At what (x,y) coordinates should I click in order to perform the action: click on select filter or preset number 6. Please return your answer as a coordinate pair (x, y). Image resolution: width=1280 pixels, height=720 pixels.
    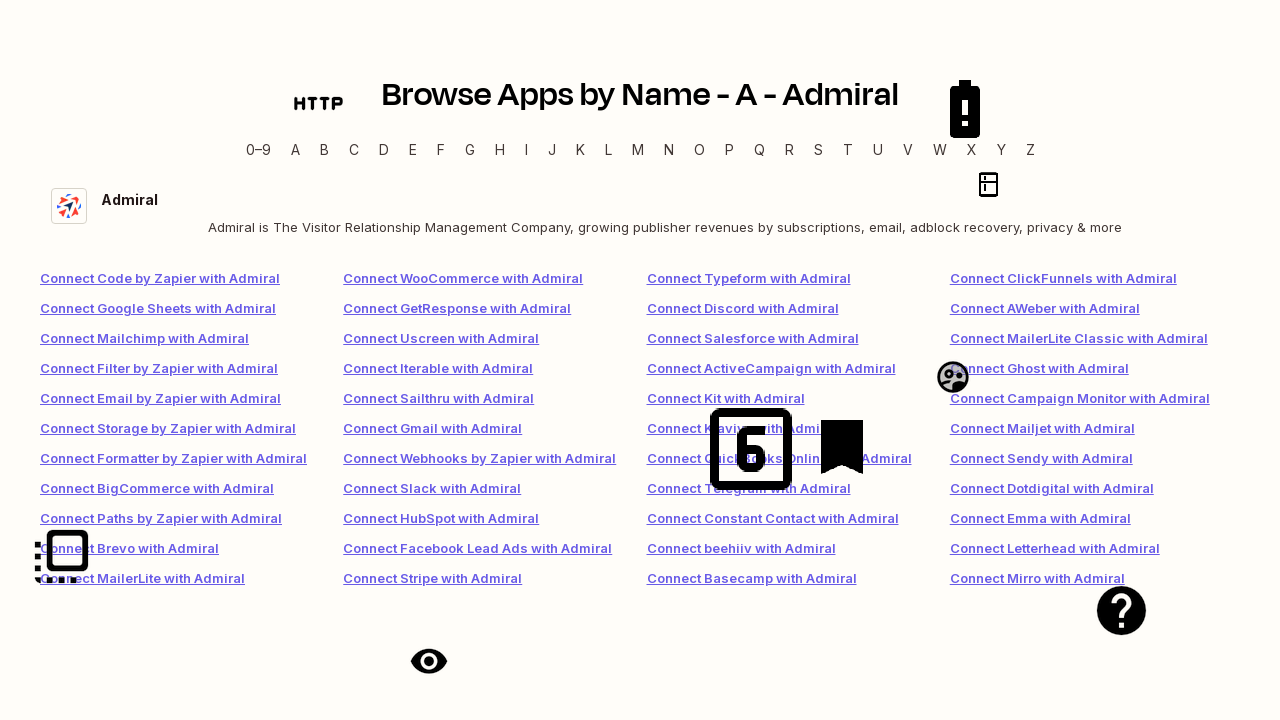
    Looking at the image, I should click on (751, 449).